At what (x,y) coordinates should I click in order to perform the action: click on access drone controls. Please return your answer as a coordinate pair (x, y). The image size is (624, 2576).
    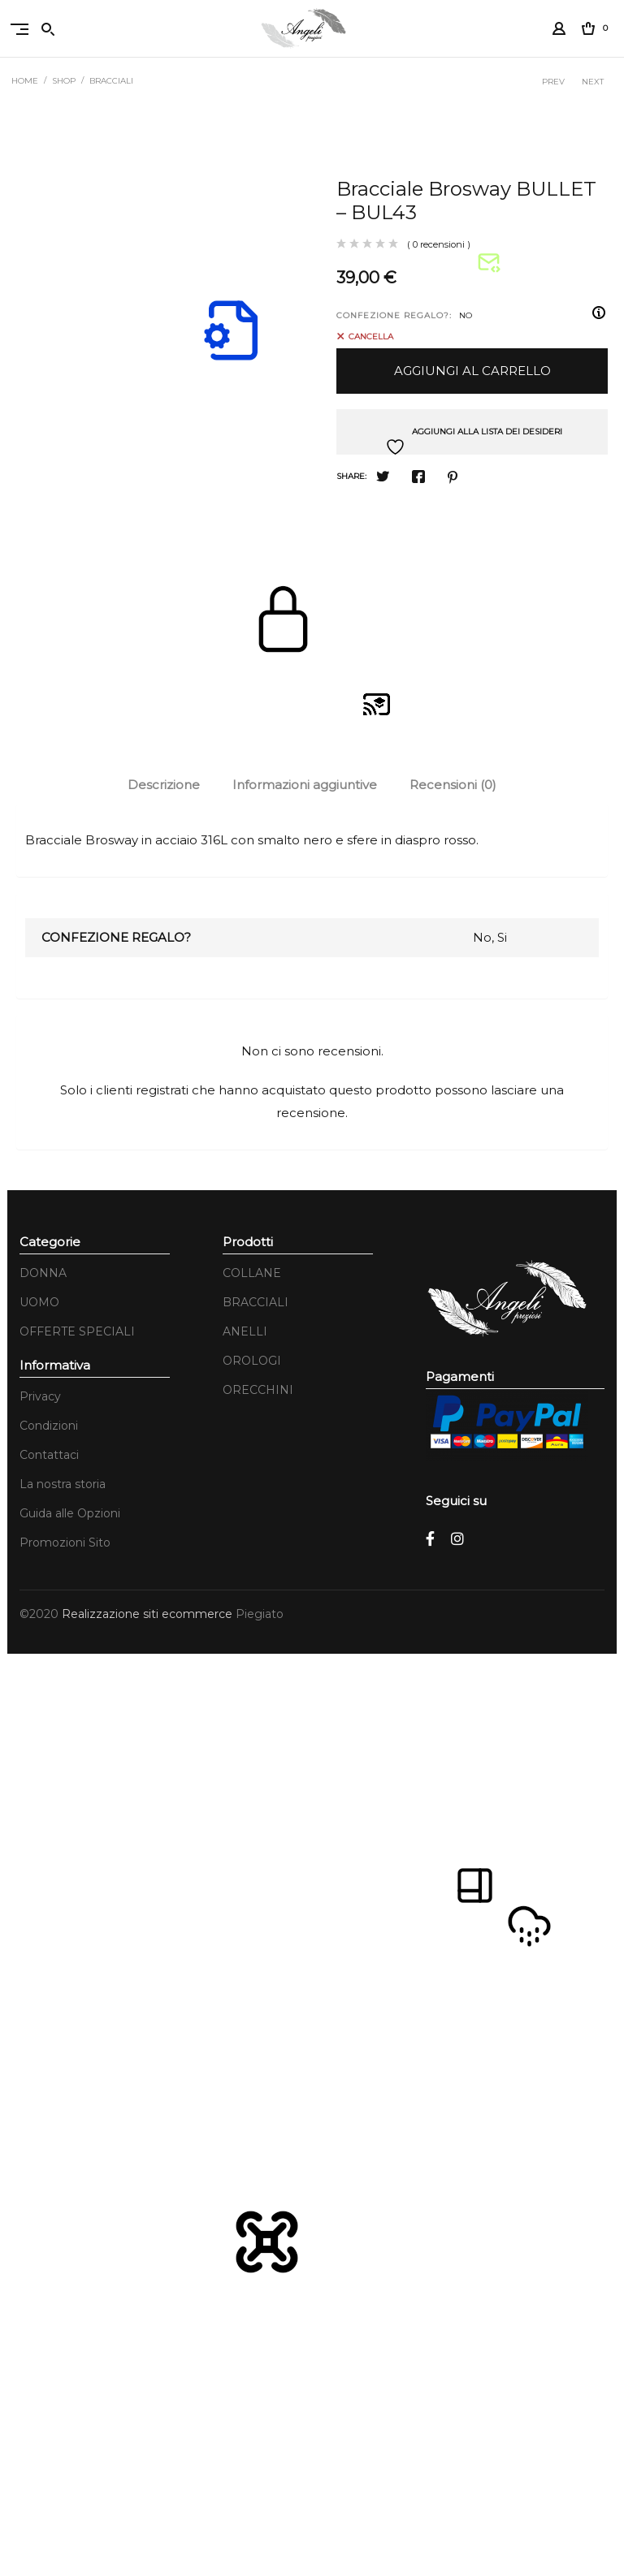
    Looking at the image, I should click on (266, 2242).